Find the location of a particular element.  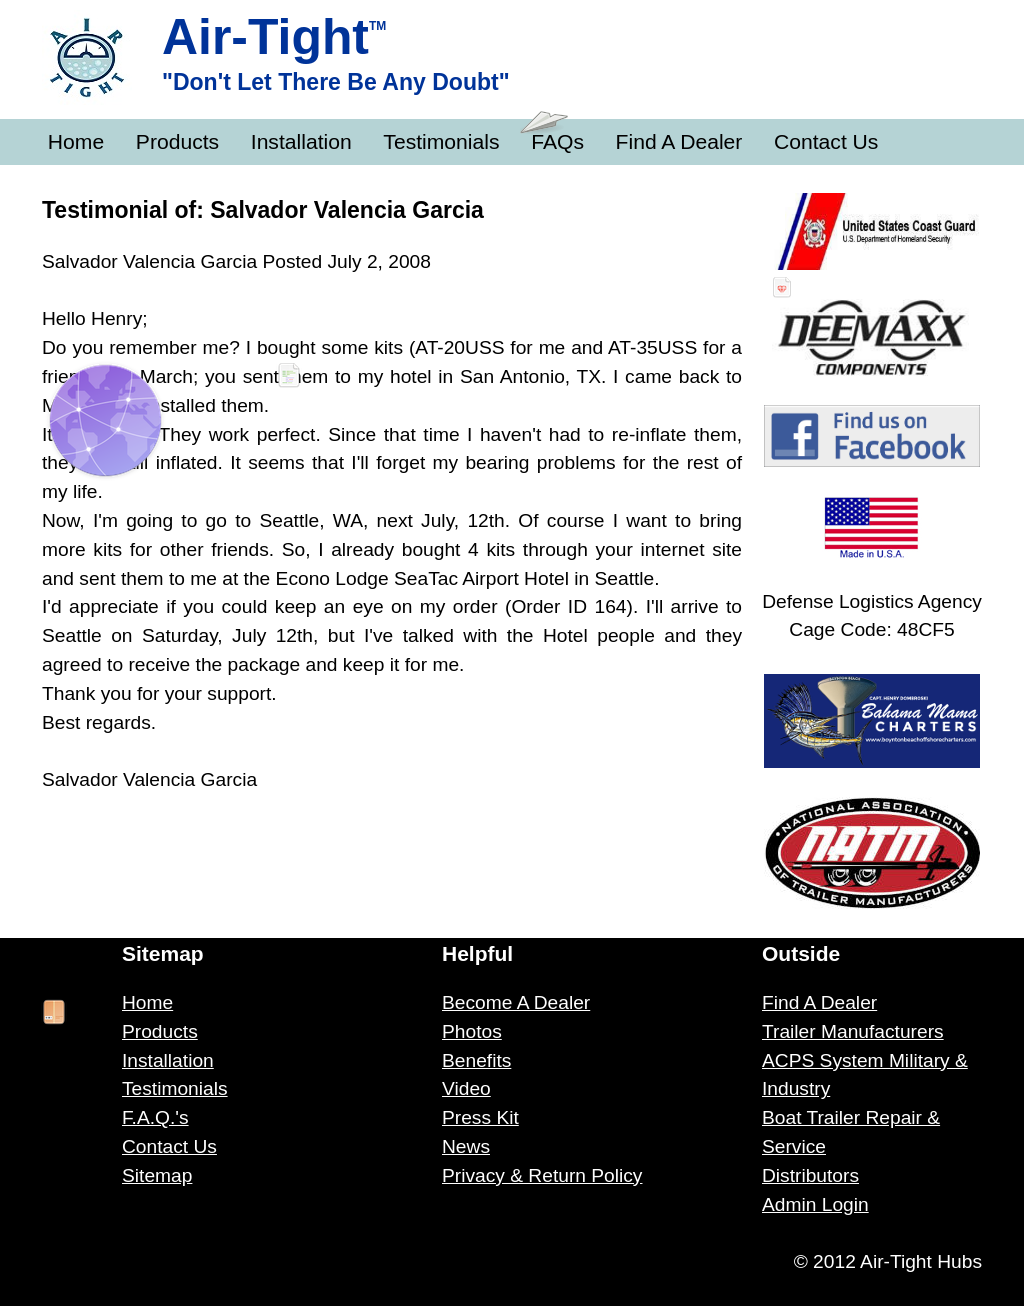

send document or file is located at coordinates (544, 123).